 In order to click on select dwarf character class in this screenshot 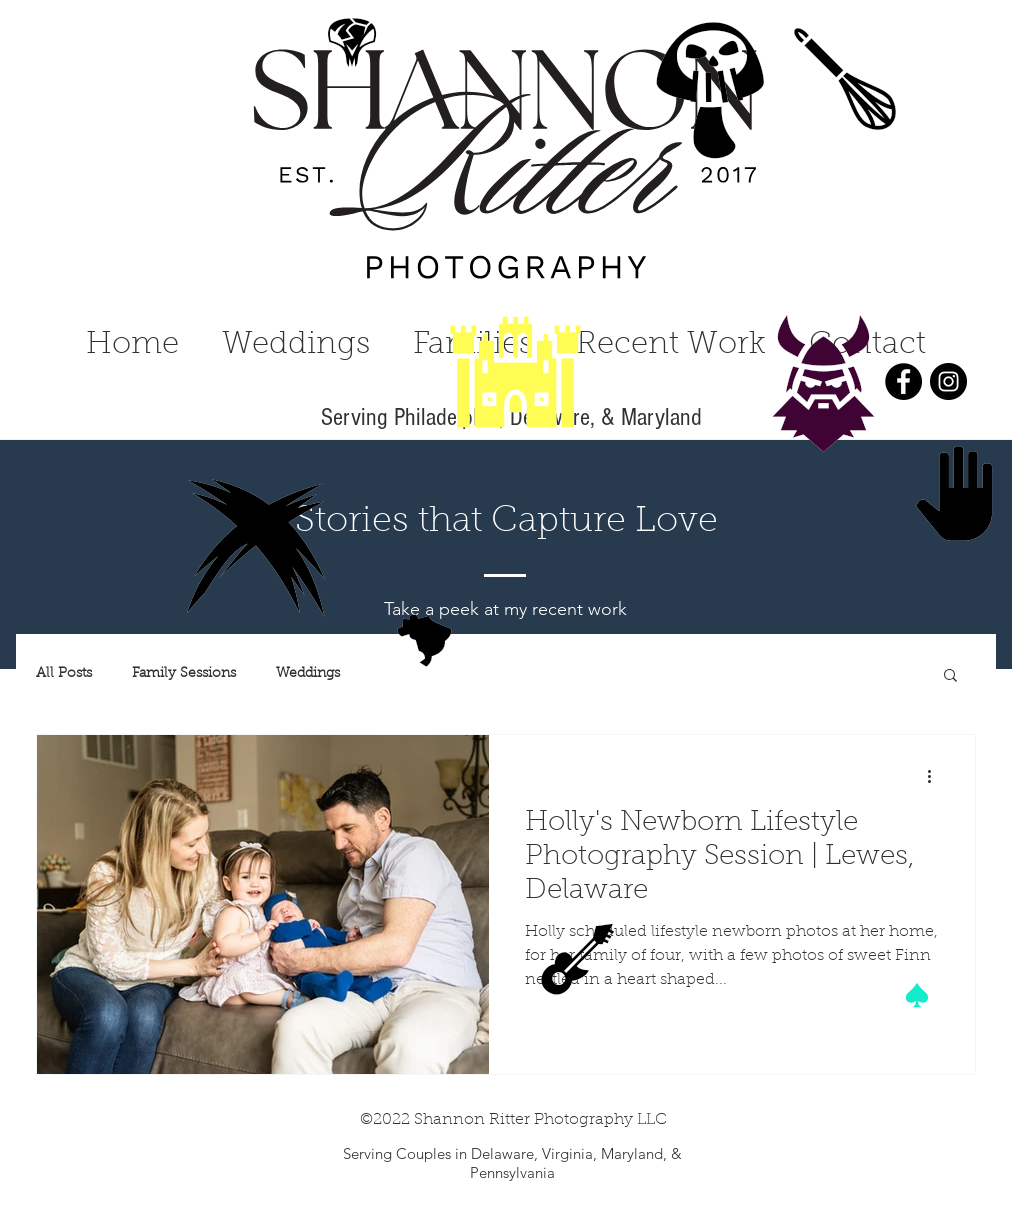, I will do `click(823, 383)`.